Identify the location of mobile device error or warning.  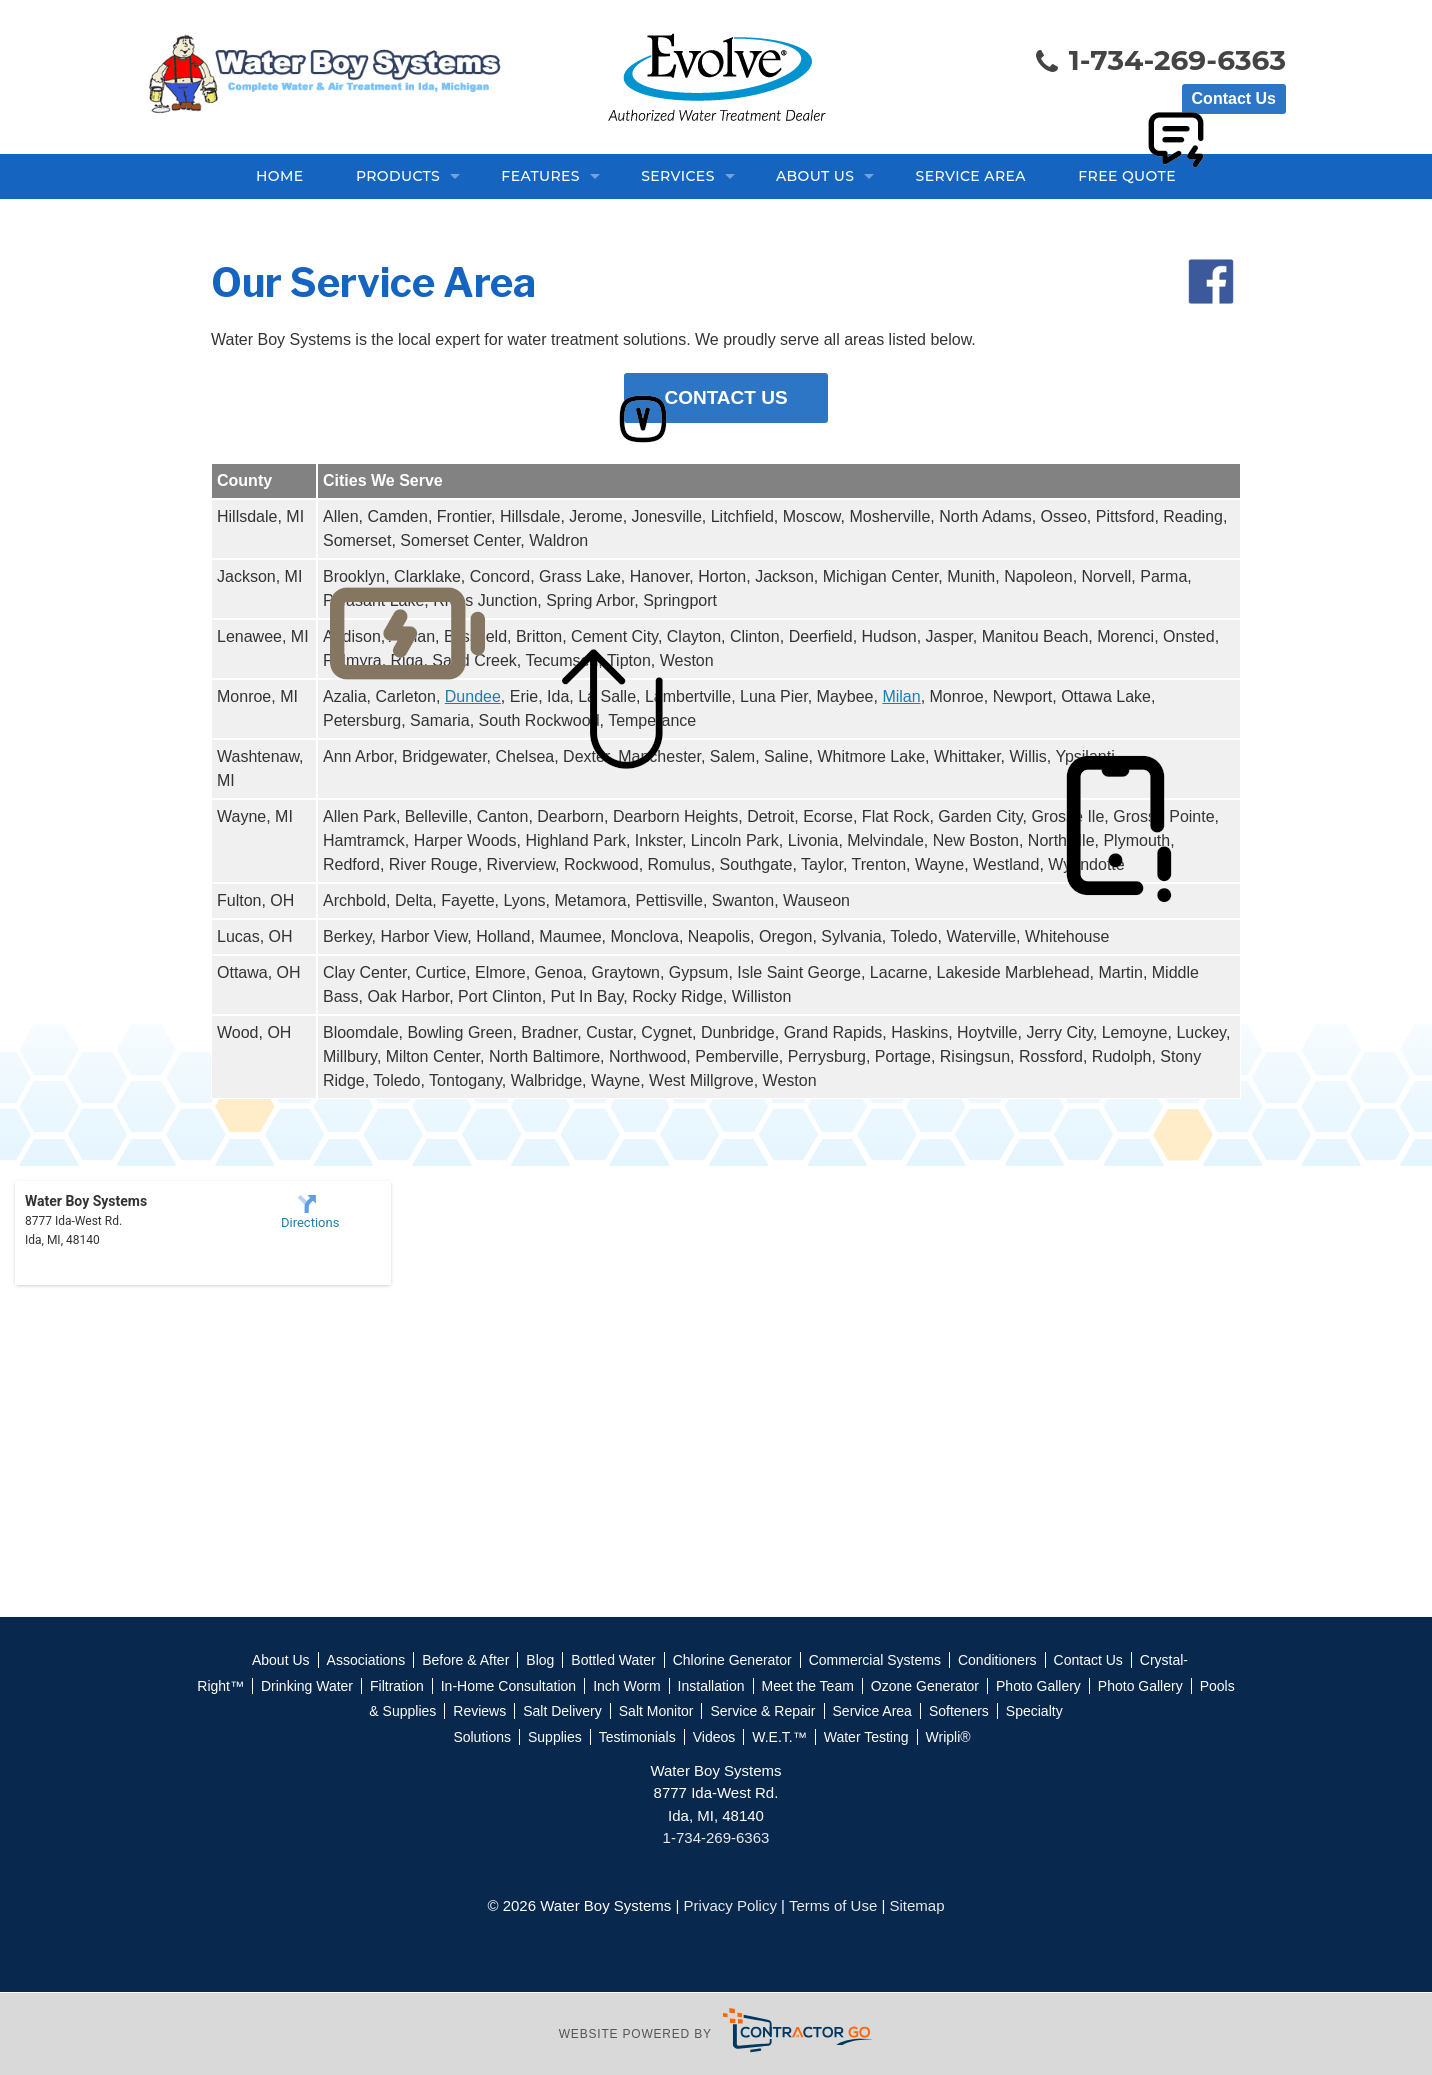
(1115, 825).